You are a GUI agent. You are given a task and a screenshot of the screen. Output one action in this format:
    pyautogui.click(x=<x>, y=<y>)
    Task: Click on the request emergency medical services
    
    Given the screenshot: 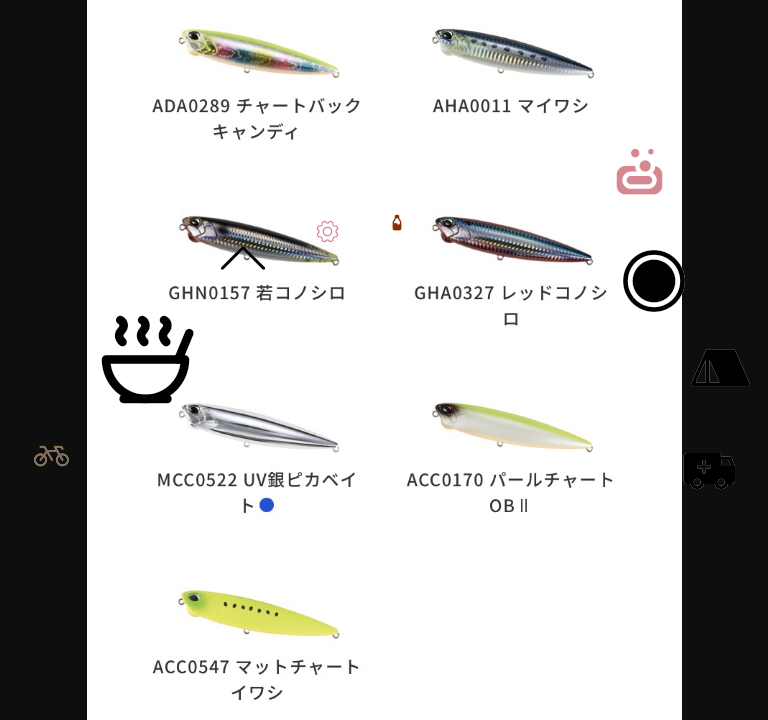 What is the action you would take?
    pyautogui.click(x=707, y=468)
    